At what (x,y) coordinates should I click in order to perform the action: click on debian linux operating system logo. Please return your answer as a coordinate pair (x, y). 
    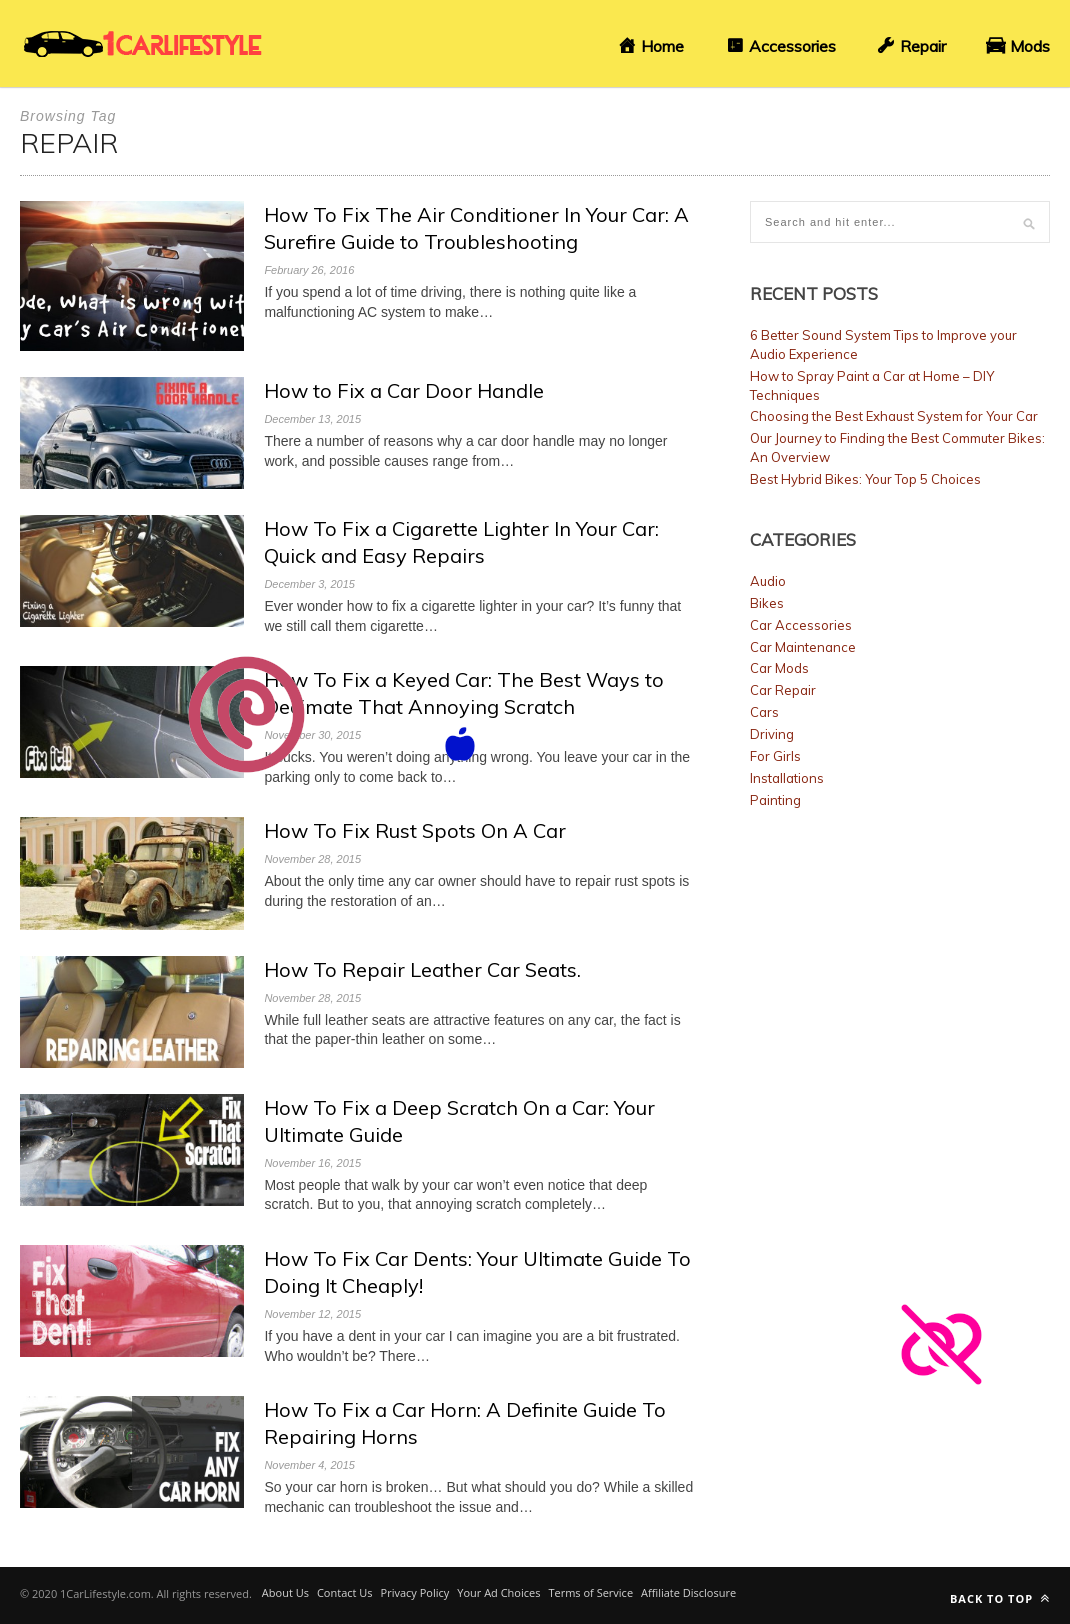
    Looking at the image, I should click on (246, 714).